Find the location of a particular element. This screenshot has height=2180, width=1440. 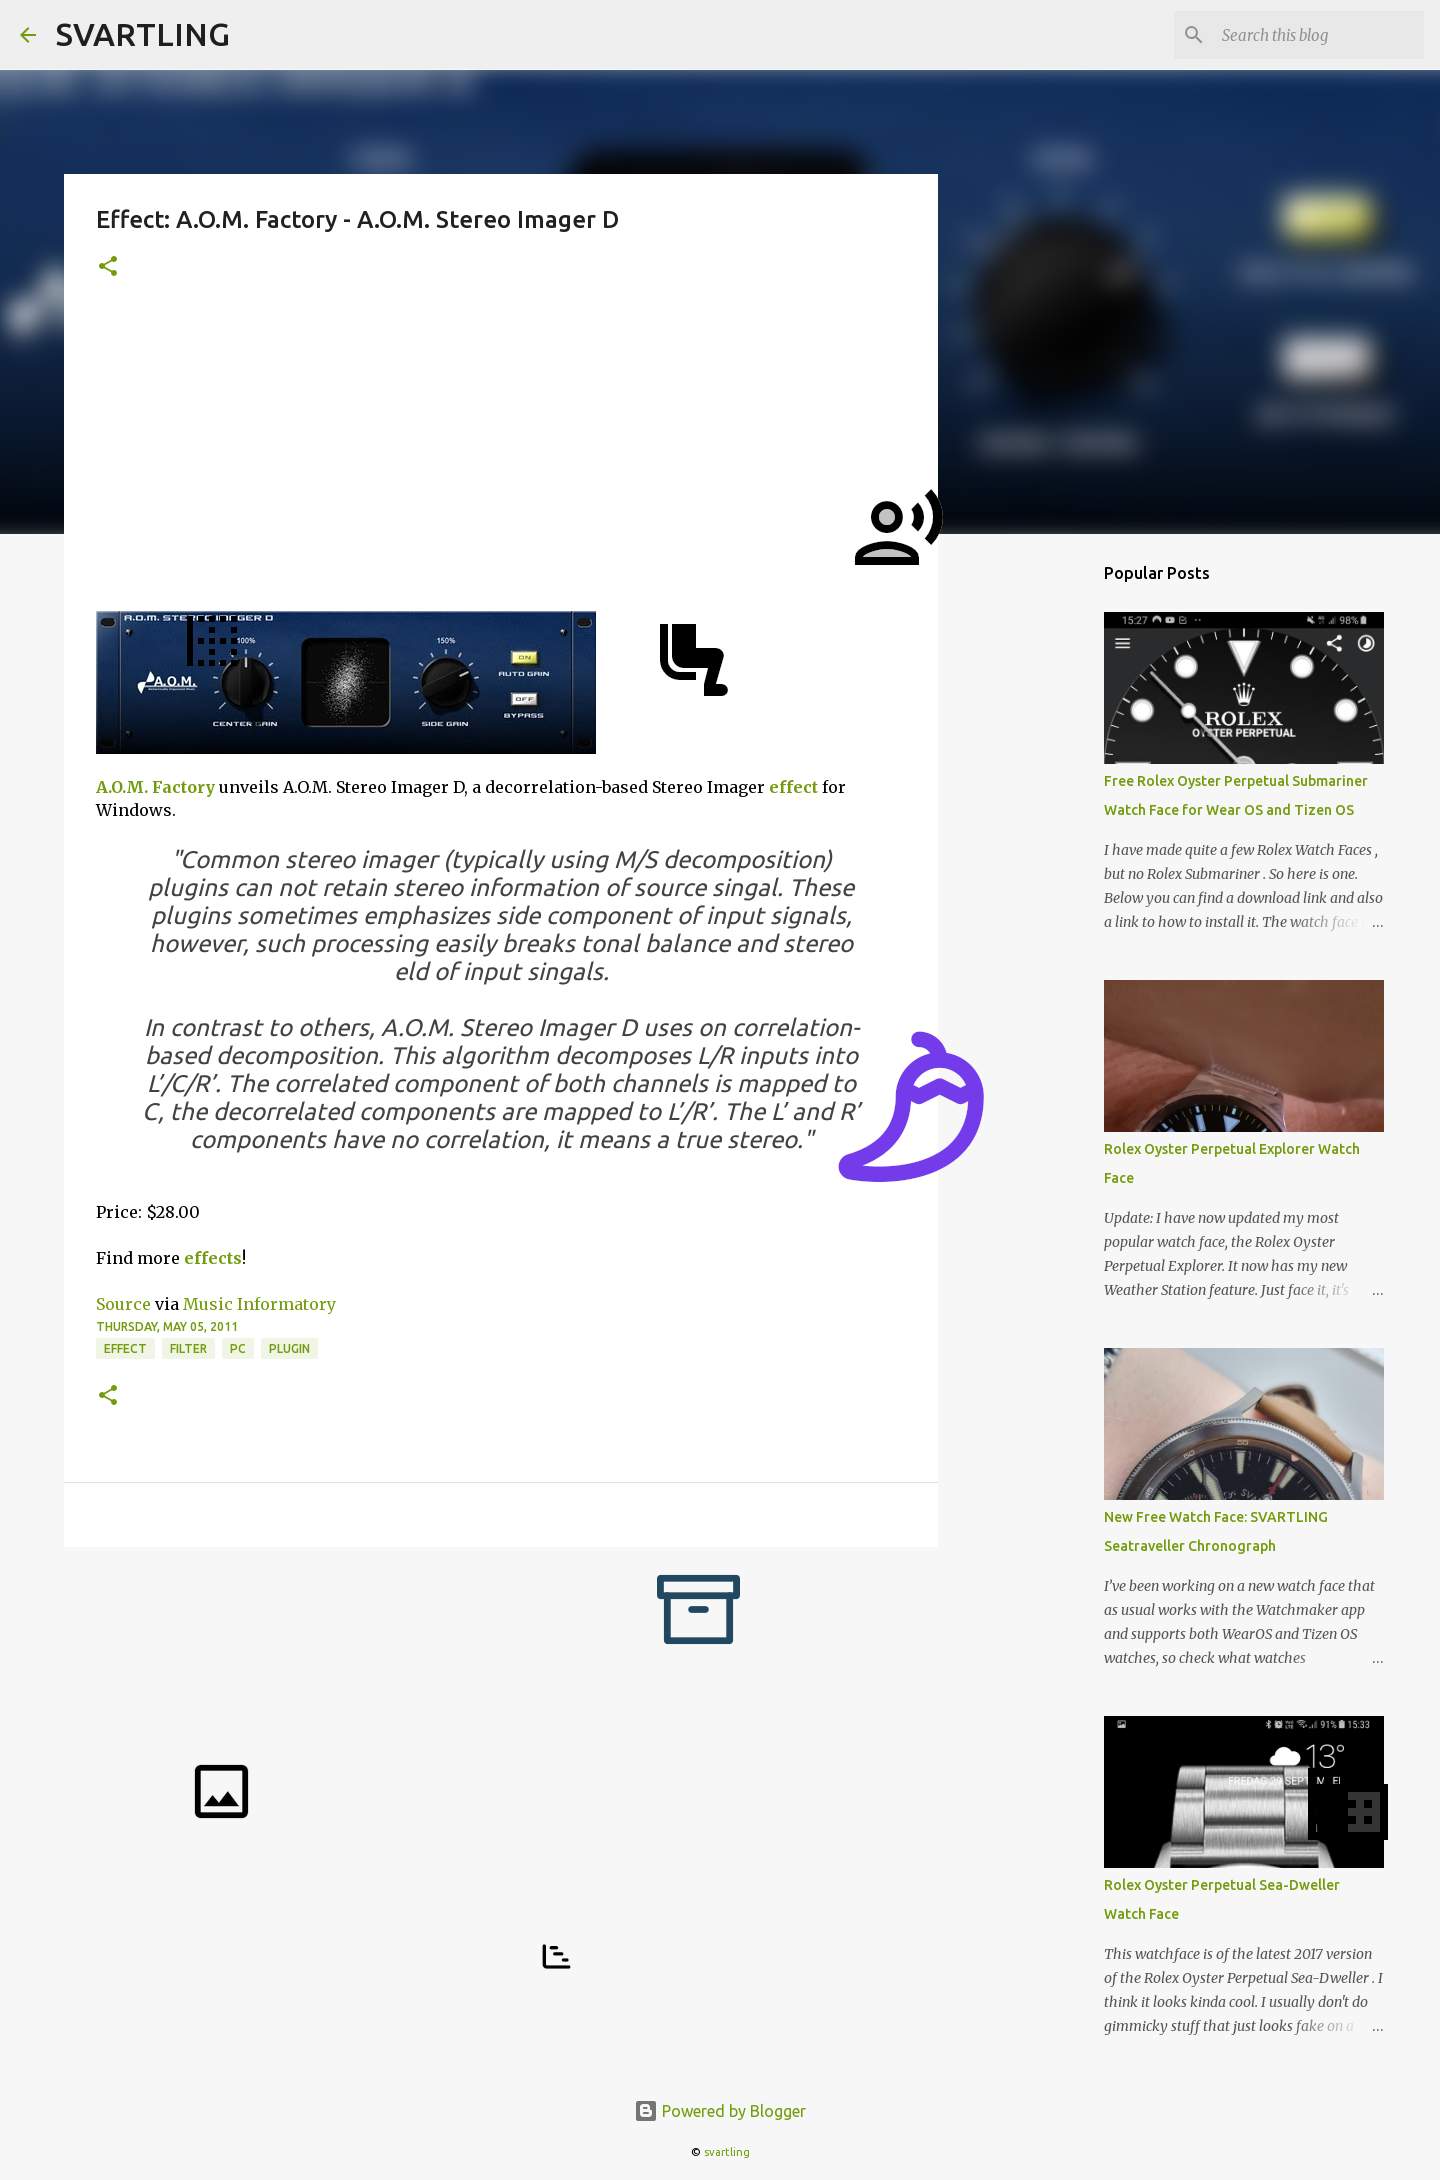

text-to-speech or voice output enabled is located at coordinates (899, 529).